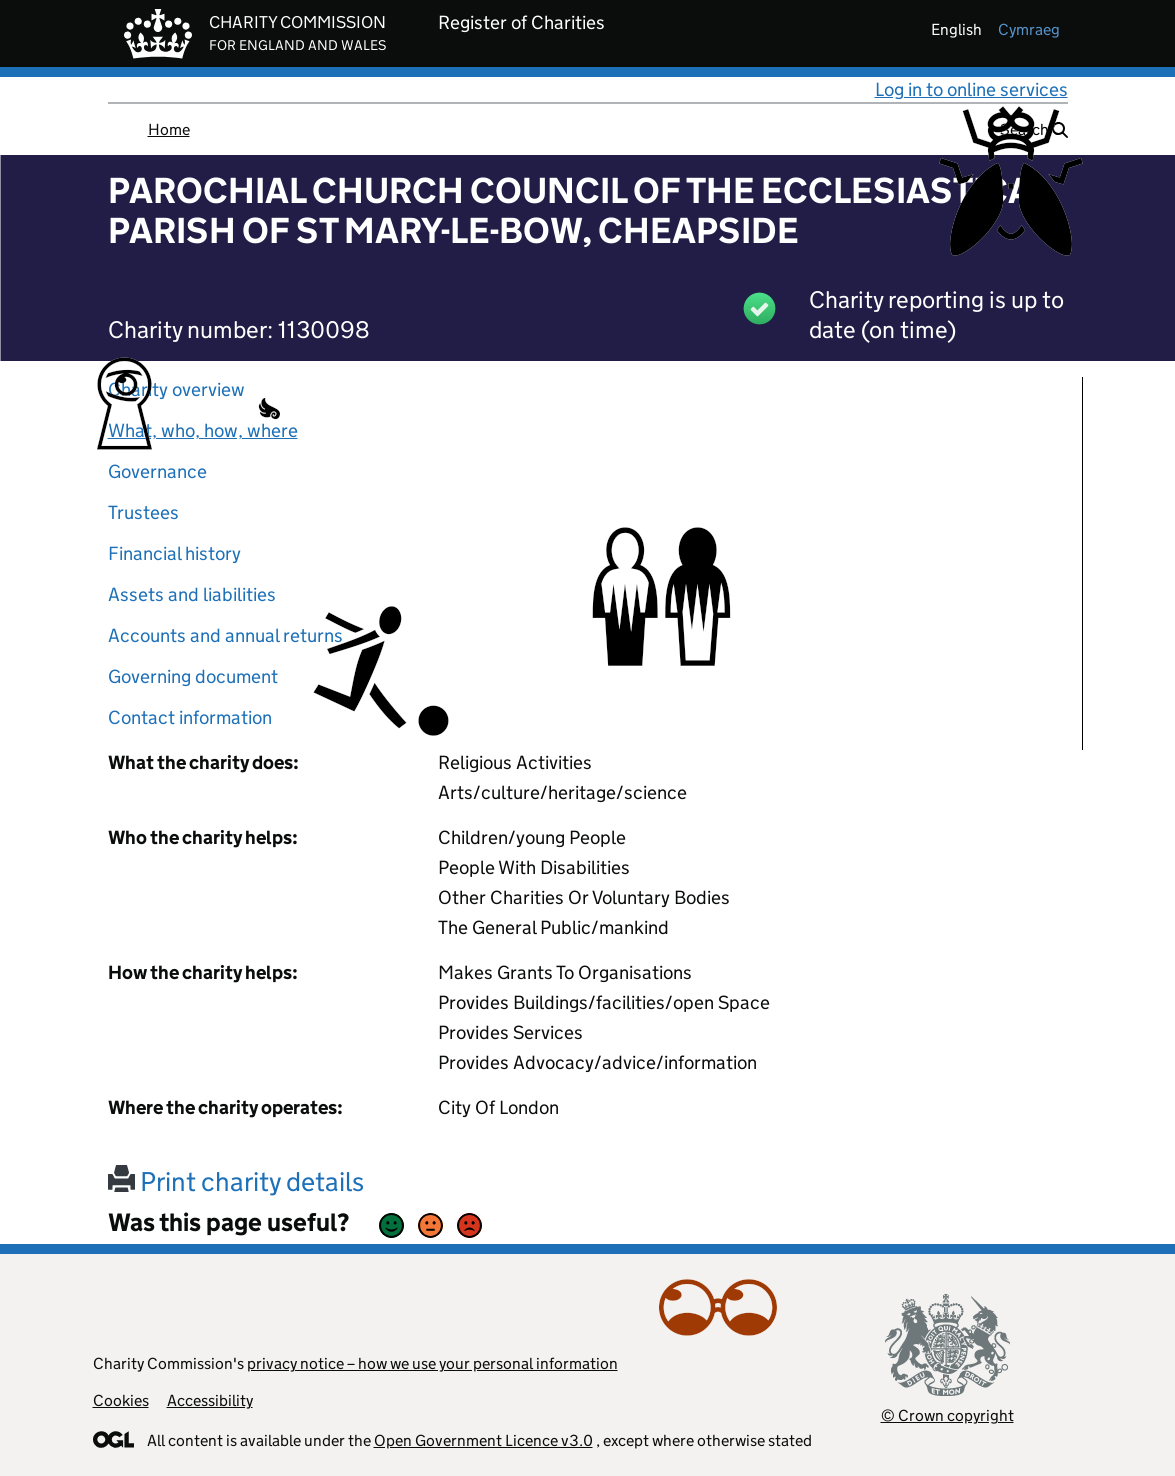  What do you see at coordinates (269, 408) in the screenshot?
I see `indicates wind or air element in gameplay` at bounding box center [269, 408].